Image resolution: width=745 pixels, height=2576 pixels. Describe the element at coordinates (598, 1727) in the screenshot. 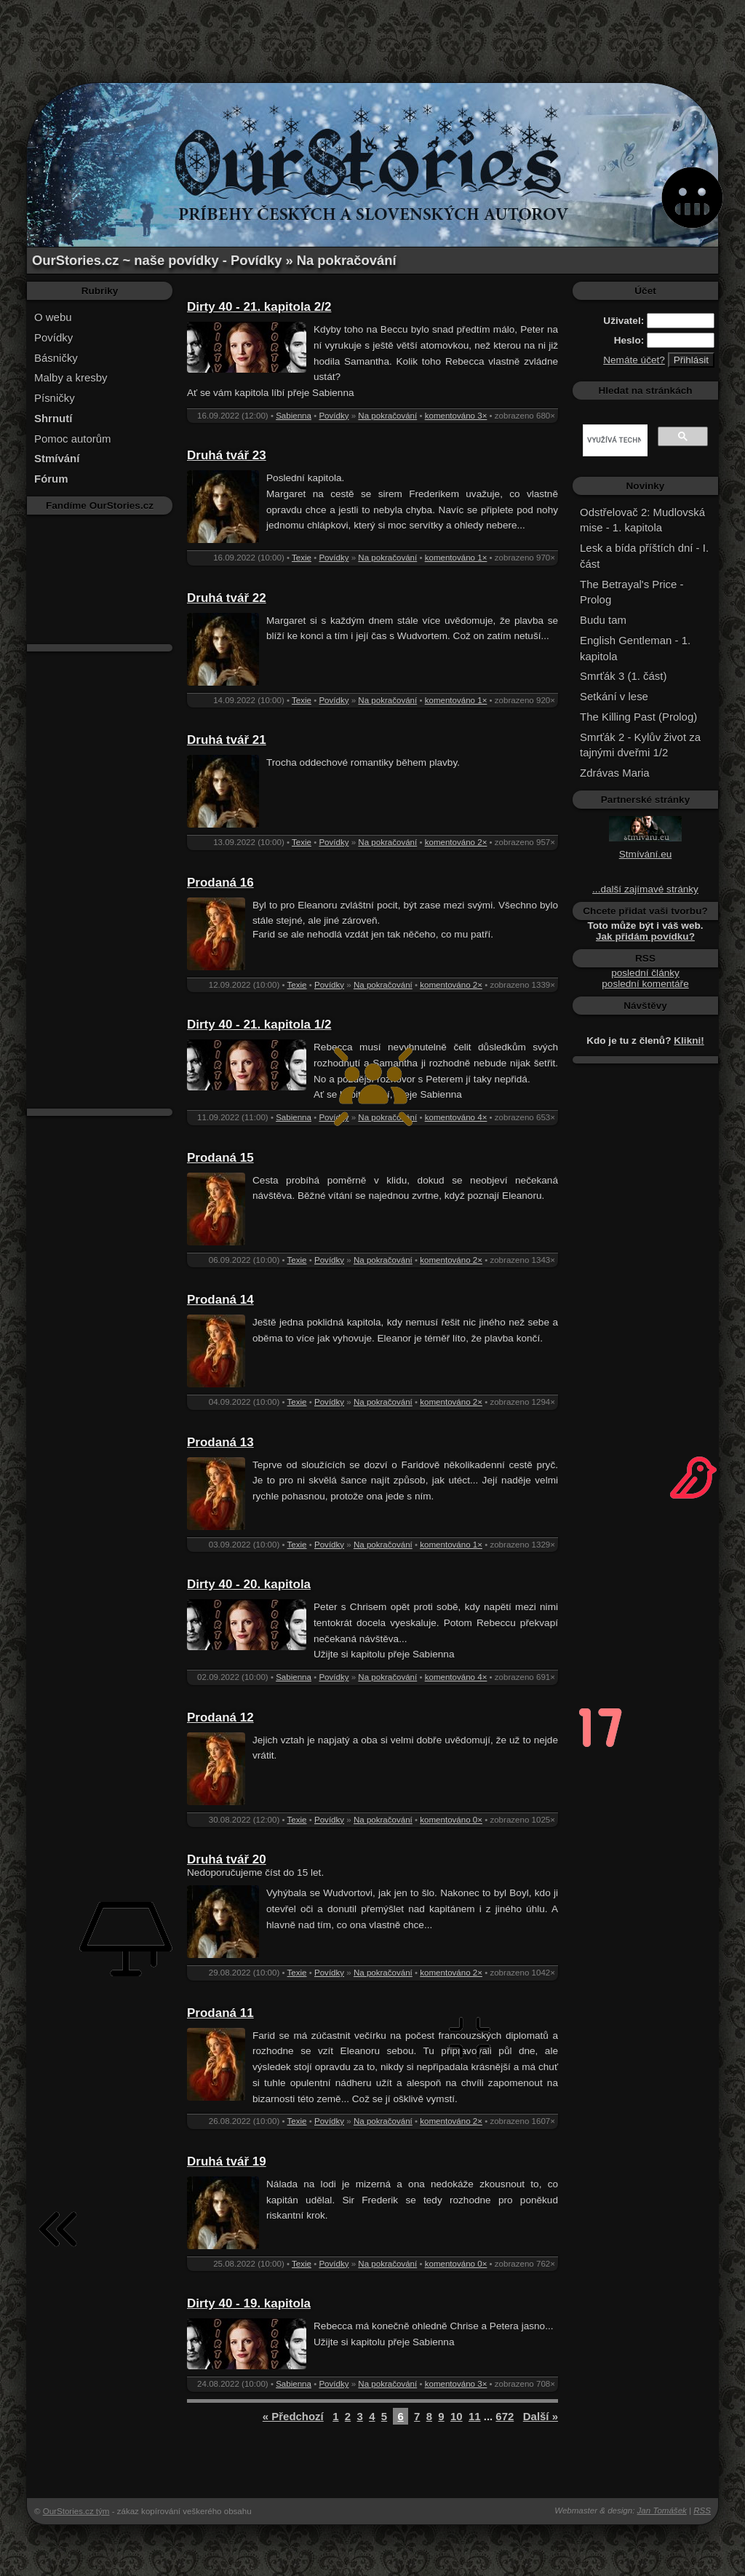

I see `indicates item number 17 in a list or sequence` at that location.